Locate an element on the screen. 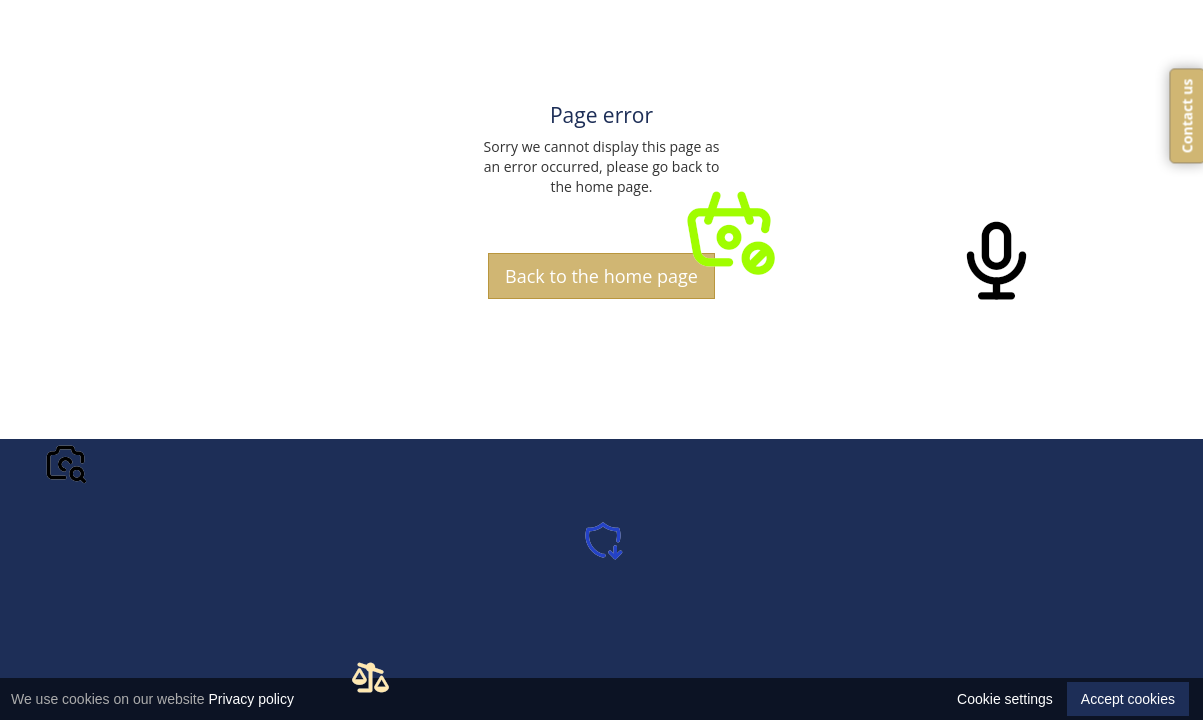 The image size is (1203, 720). security level decreased is located at coordinates (603, 540).